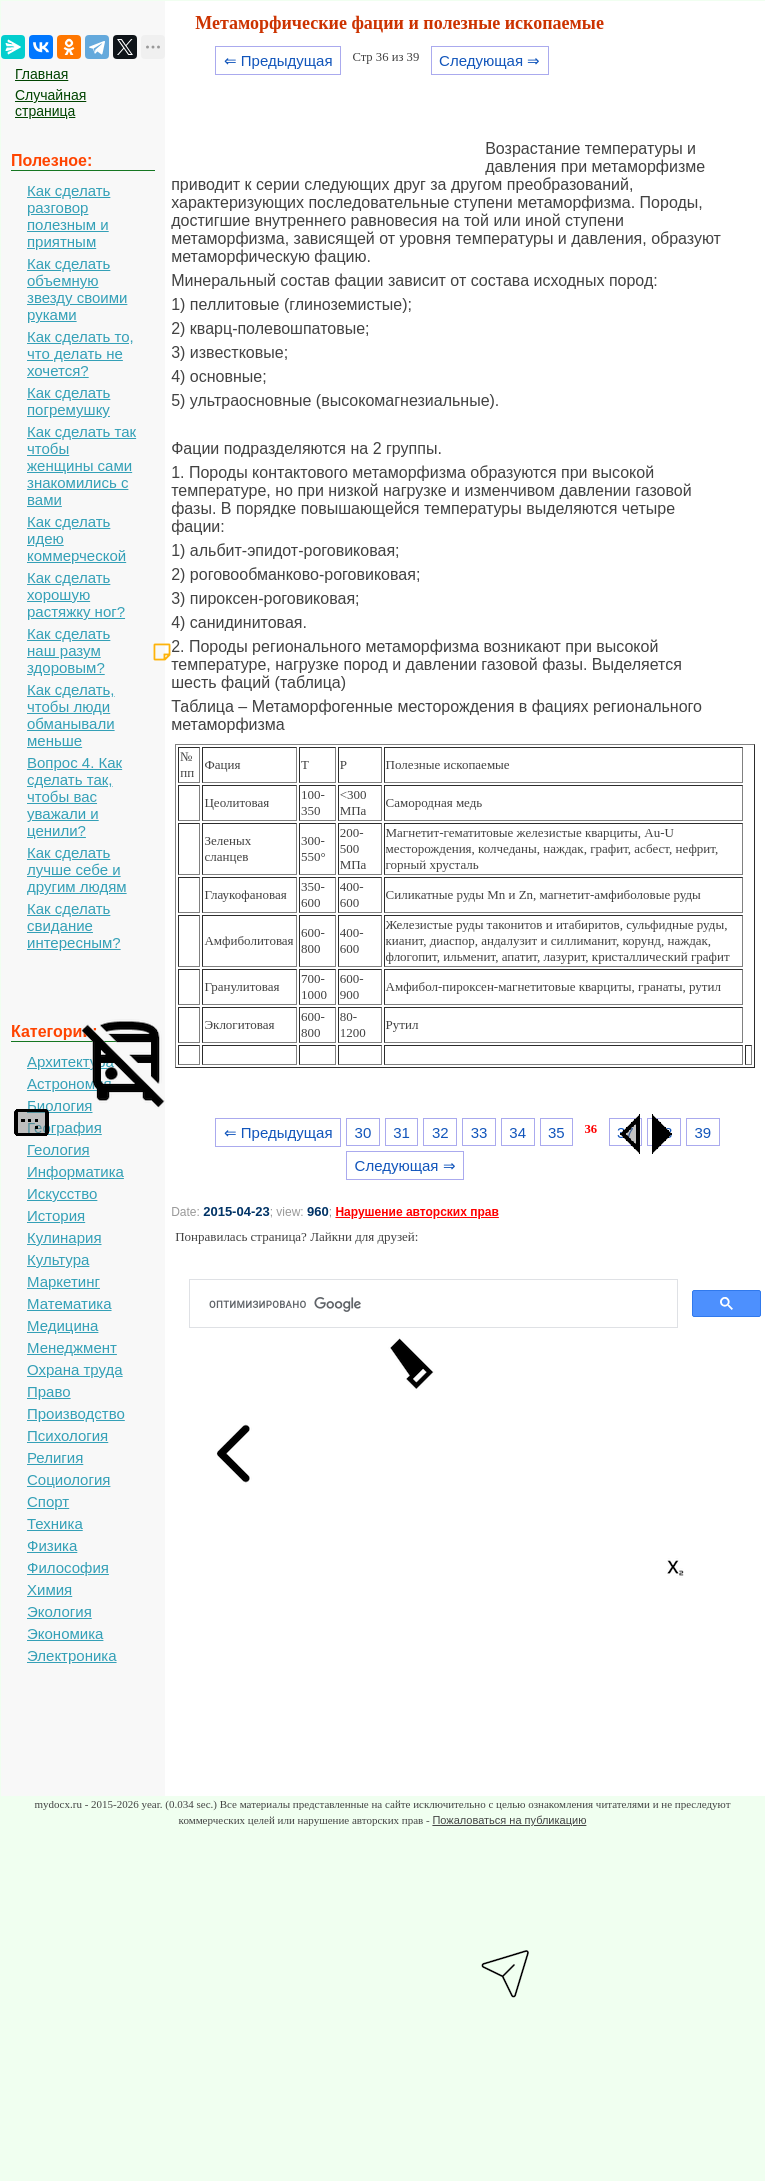  What do you see at coordinates (234, 1453) in the screenshot?
I see `go back to the previous screen` at bounding box center [234, 1453].